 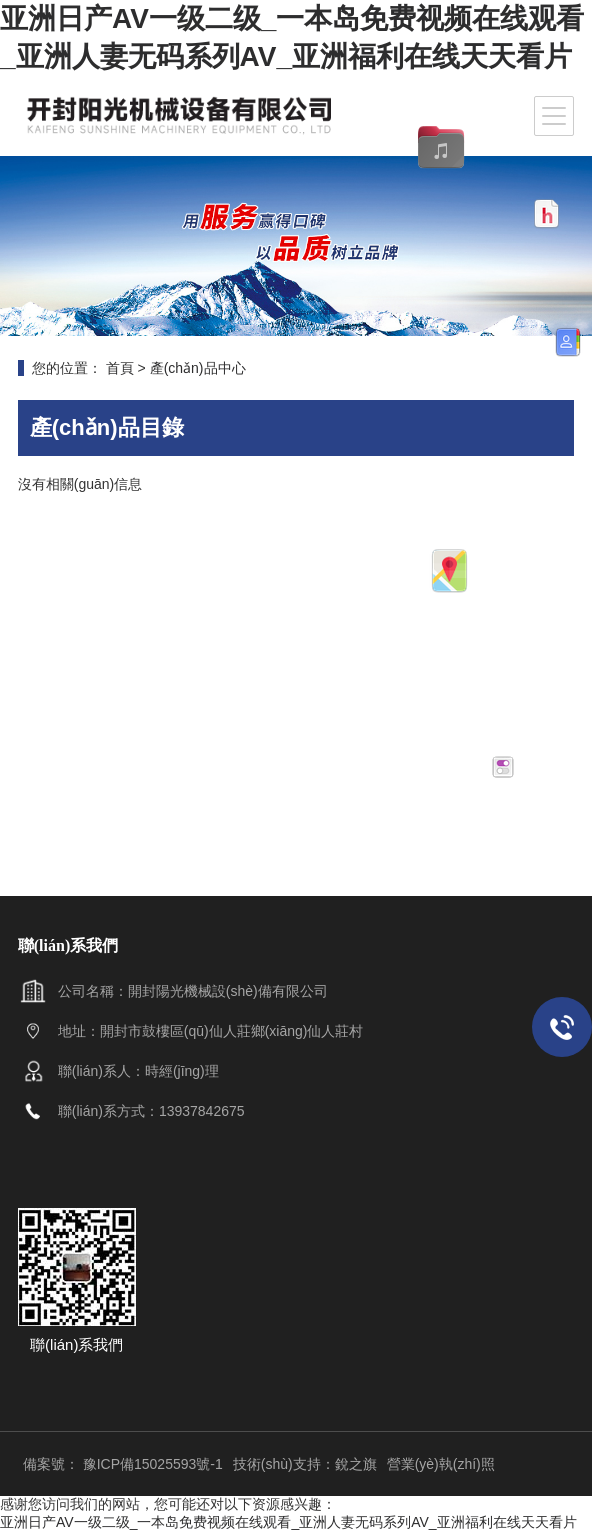 What do you see at coordinates (503, 767) in the screenshot?
I see `open unity tweak tool settings` at bounding box center [503, 767].